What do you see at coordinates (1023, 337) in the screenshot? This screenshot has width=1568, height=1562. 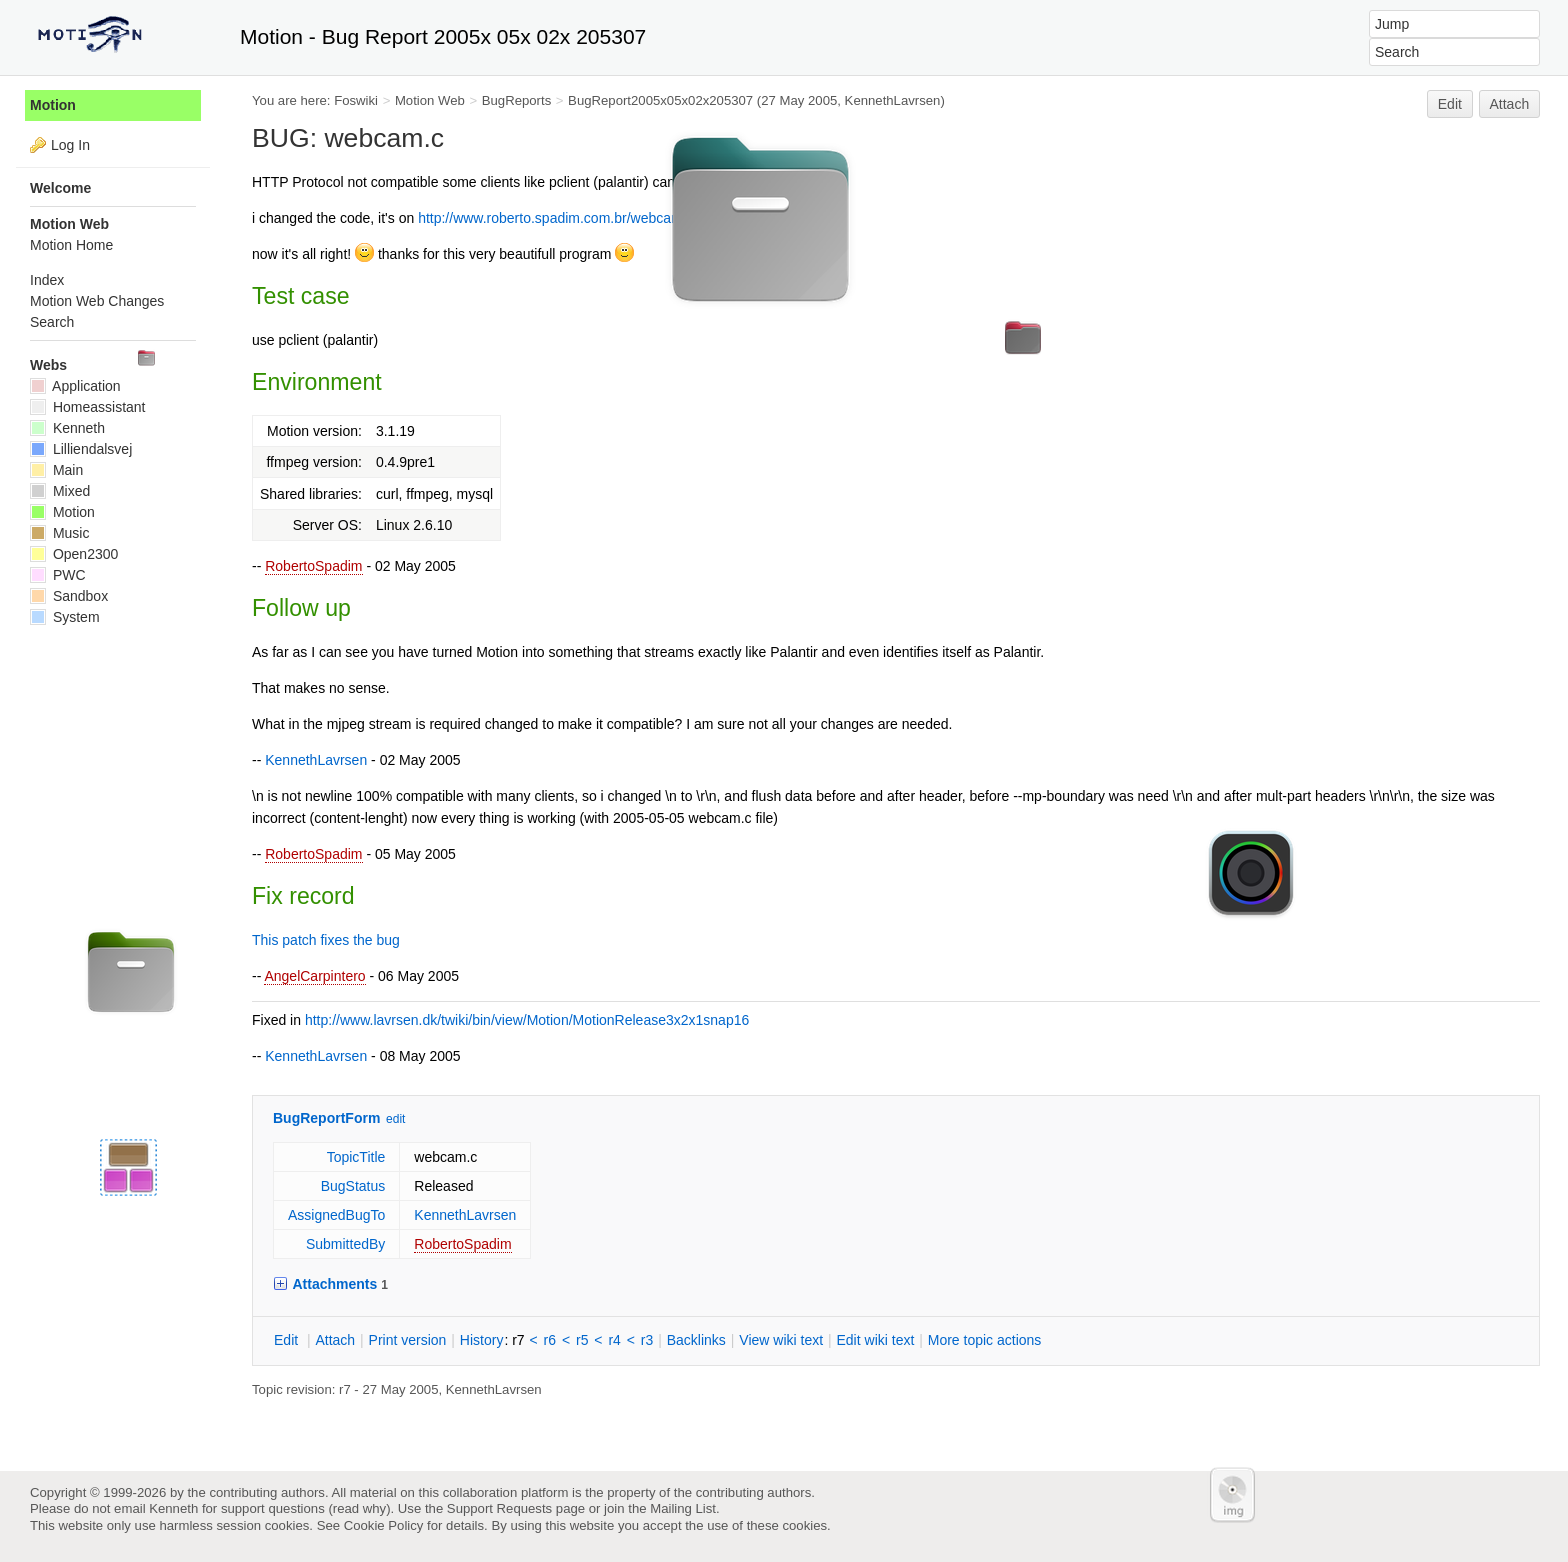 I see `open a folder or directory` at bounding box center [1023, 337].